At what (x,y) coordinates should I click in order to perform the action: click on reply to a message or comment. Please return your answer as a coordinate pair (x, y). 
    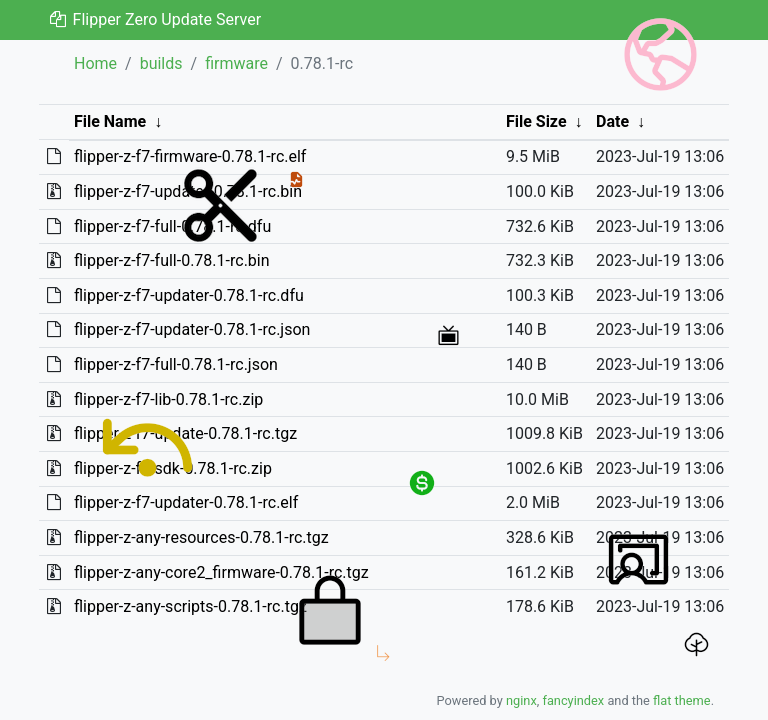
    Looking at the image, I should click on (382, 653).